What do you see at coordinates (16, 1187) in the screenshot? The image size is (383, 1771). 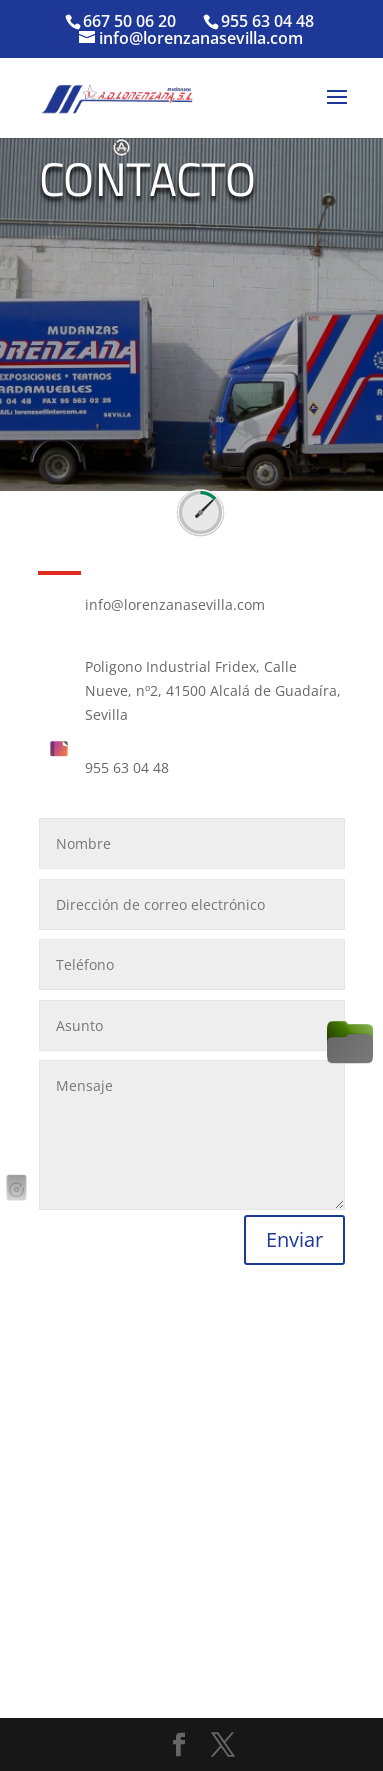 I see `access hard drive storage` at bounding box center [16, 1187].